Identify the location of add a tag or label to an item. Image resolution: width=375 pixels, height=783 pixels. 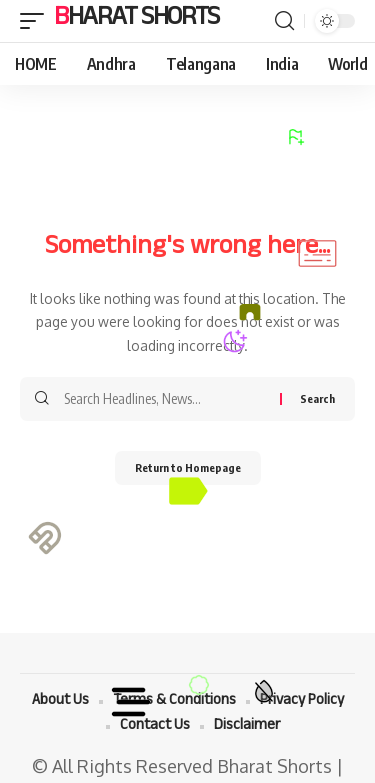
(187, 491).